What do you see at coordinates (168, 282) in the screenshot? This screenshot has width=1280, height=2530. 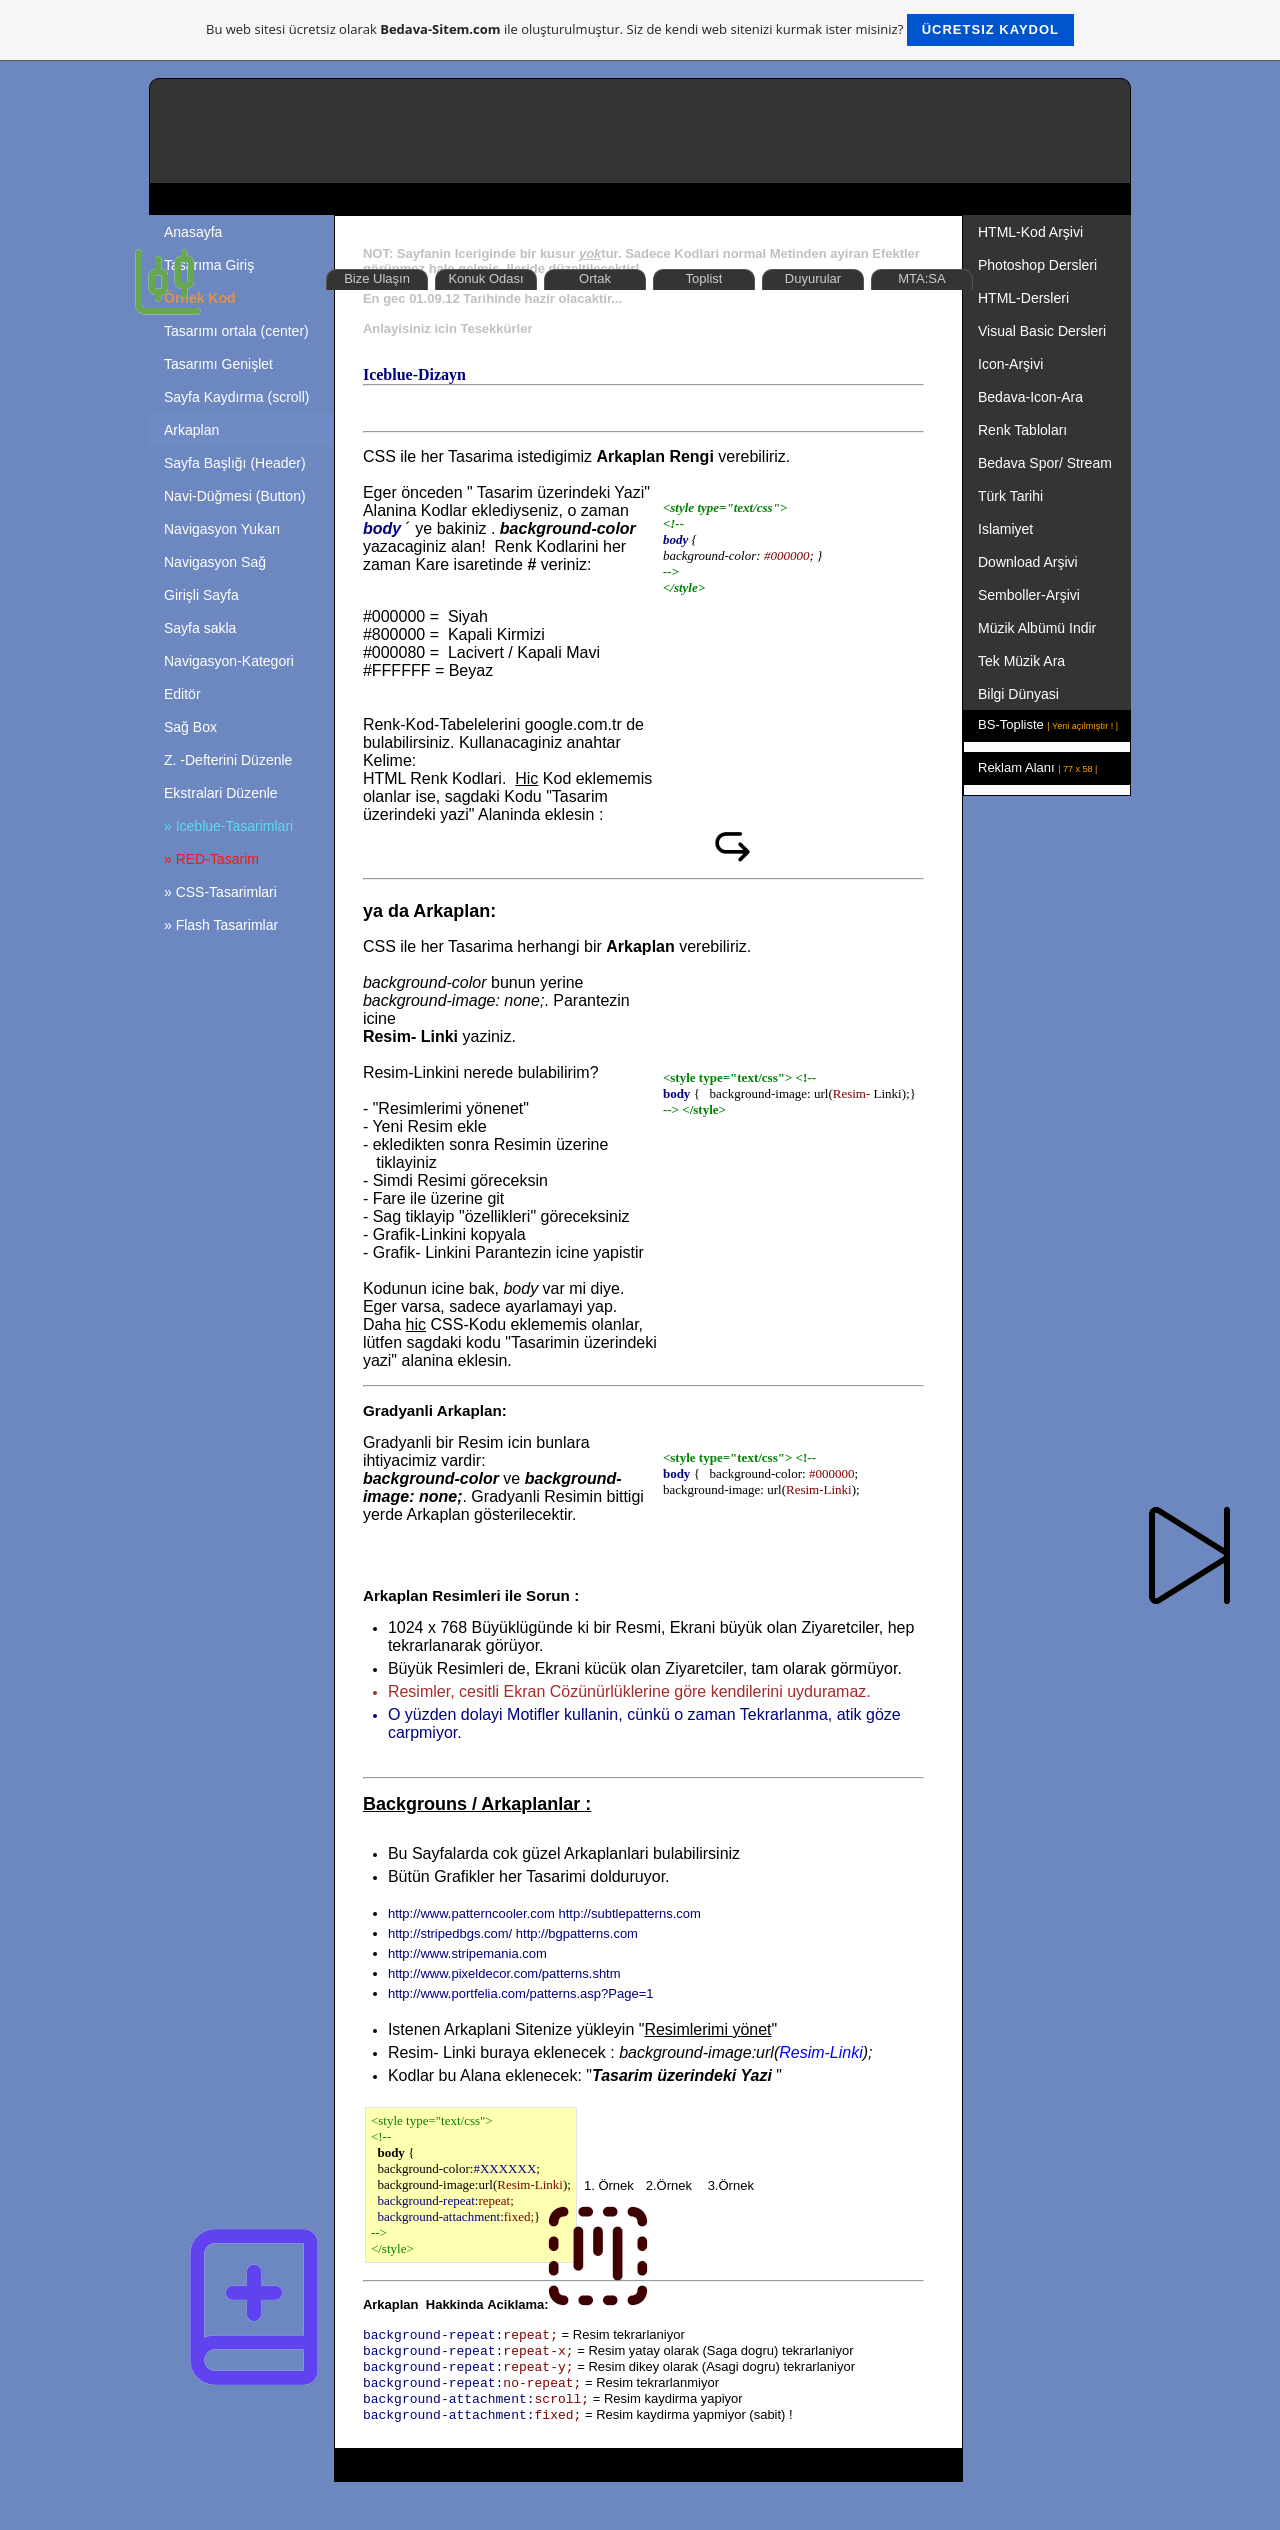 I see `view candlestick chart for stock or crypto trading` at bounding box center [168, 282].